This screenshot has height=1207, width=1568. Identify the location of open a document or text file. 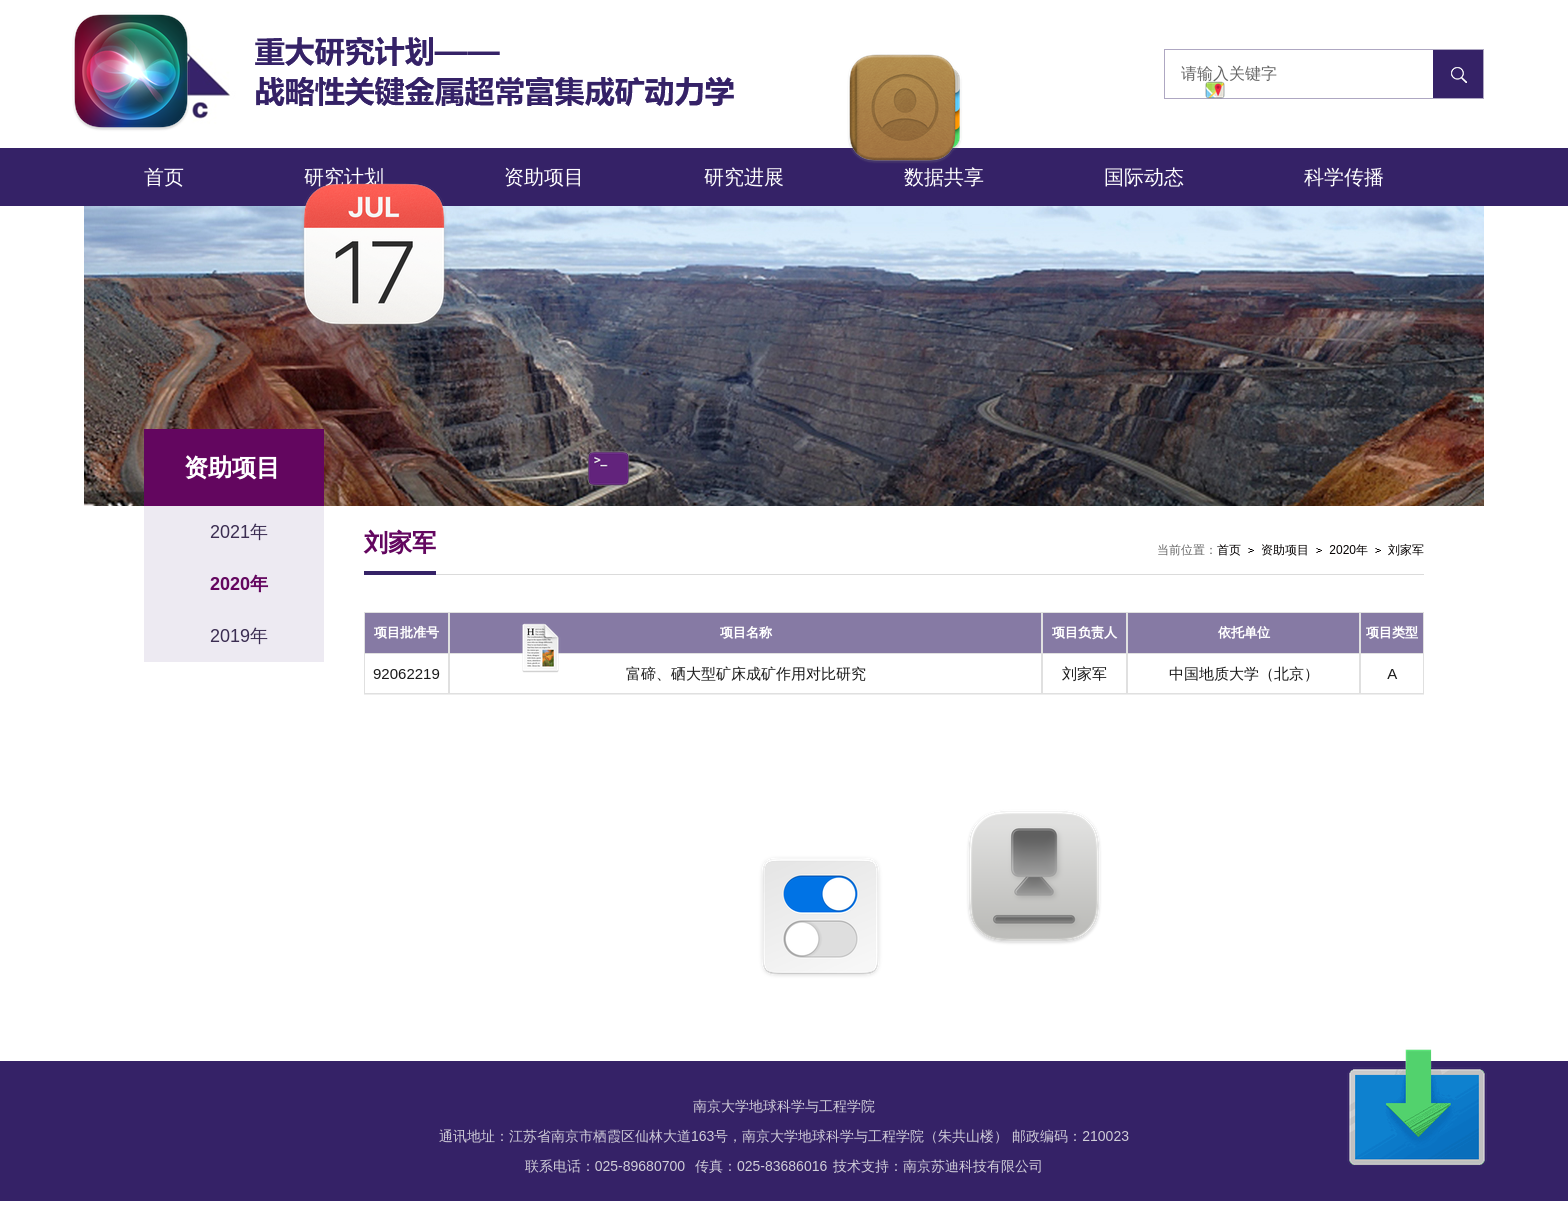
(540, 647).